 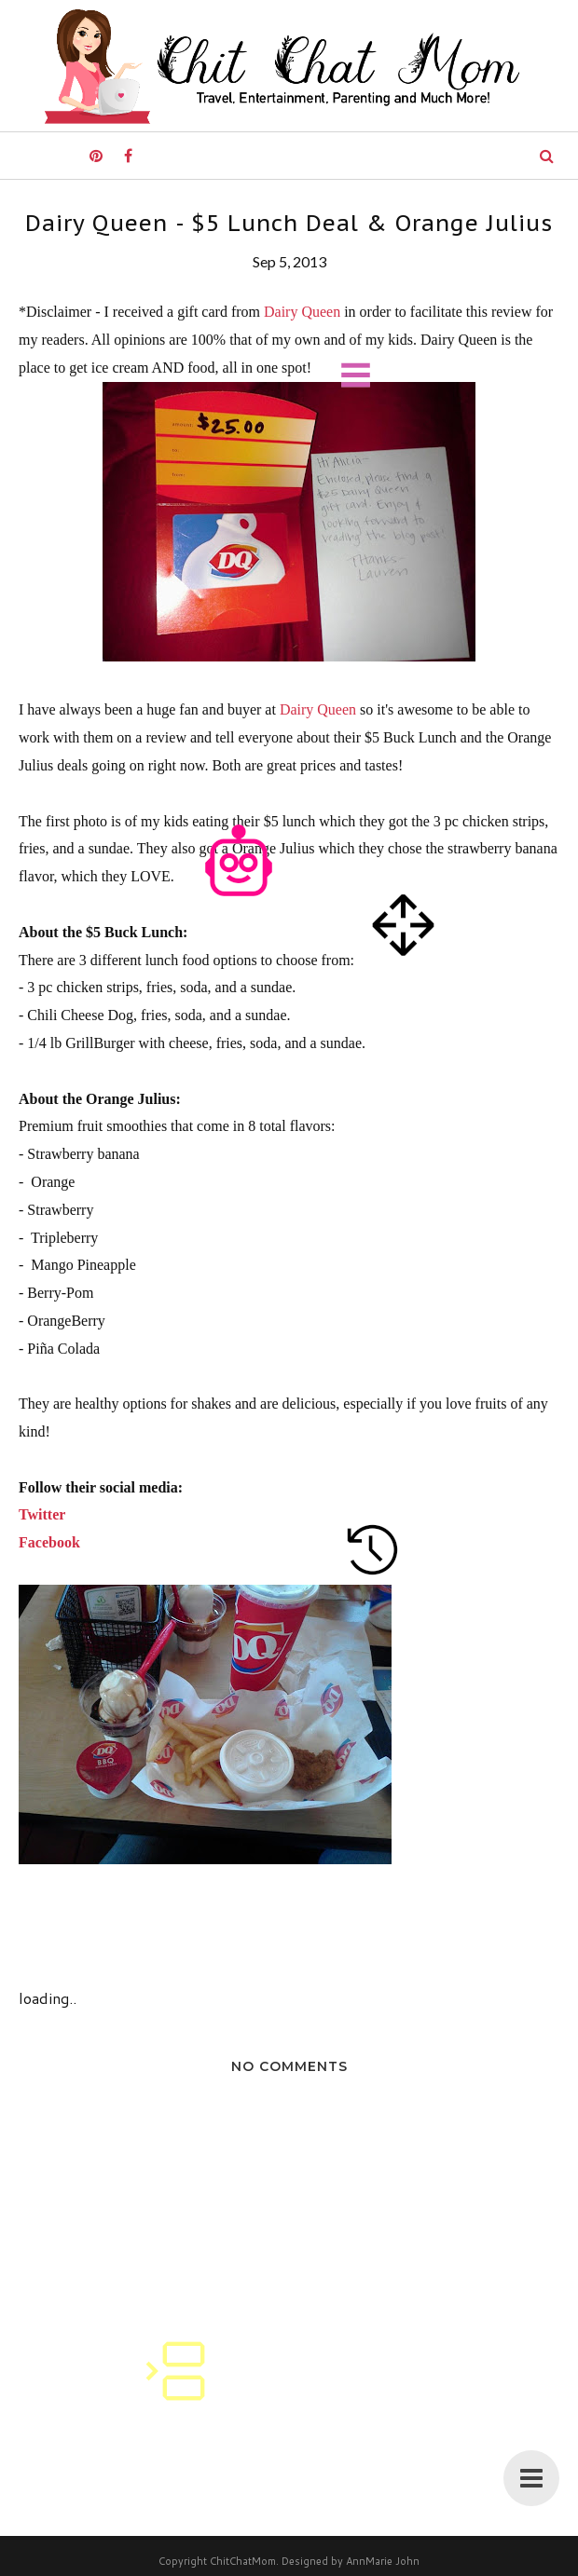 What do you see at coordinates (372, 1549) in the screenshot?
I see `view recent activity or history` at bounding box center [372, 1549].